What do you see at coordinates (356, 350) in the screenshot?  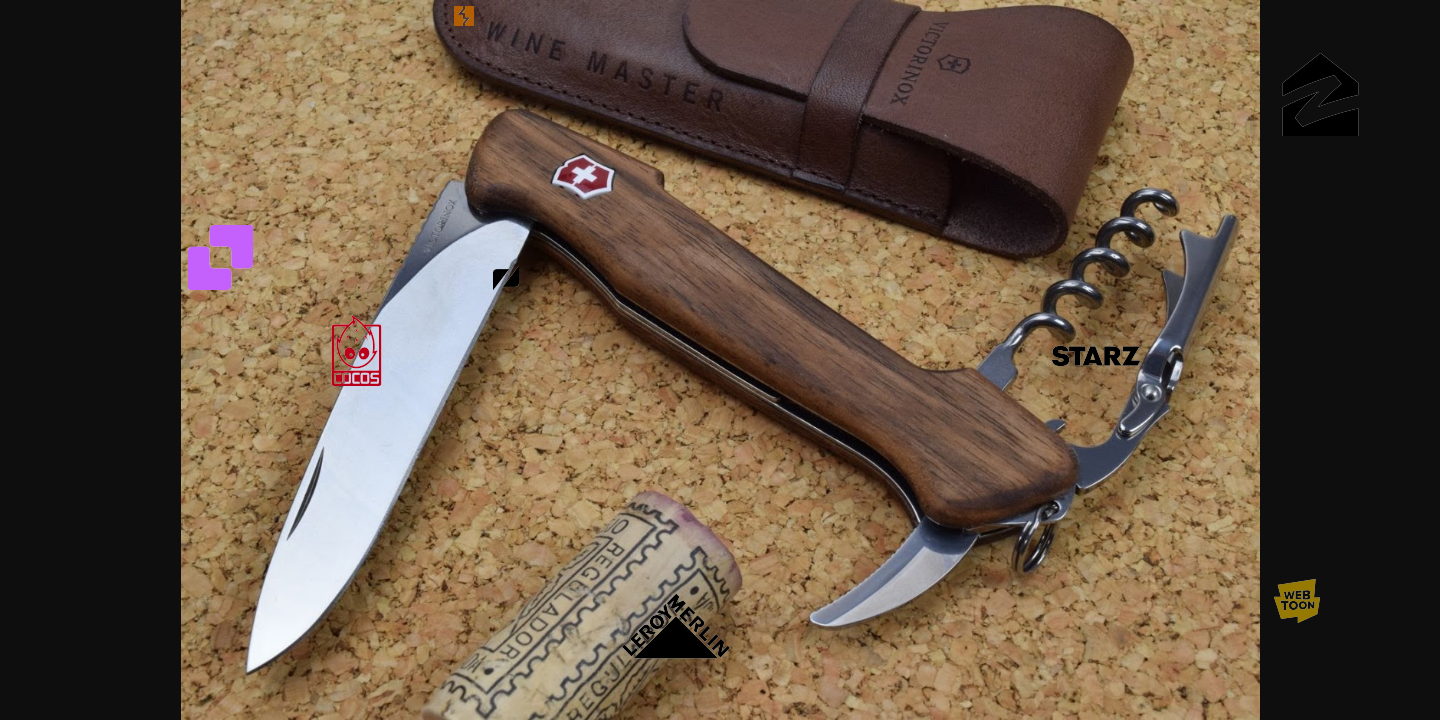 I see `cocos game engine logo` at bounding box center [356, 350].